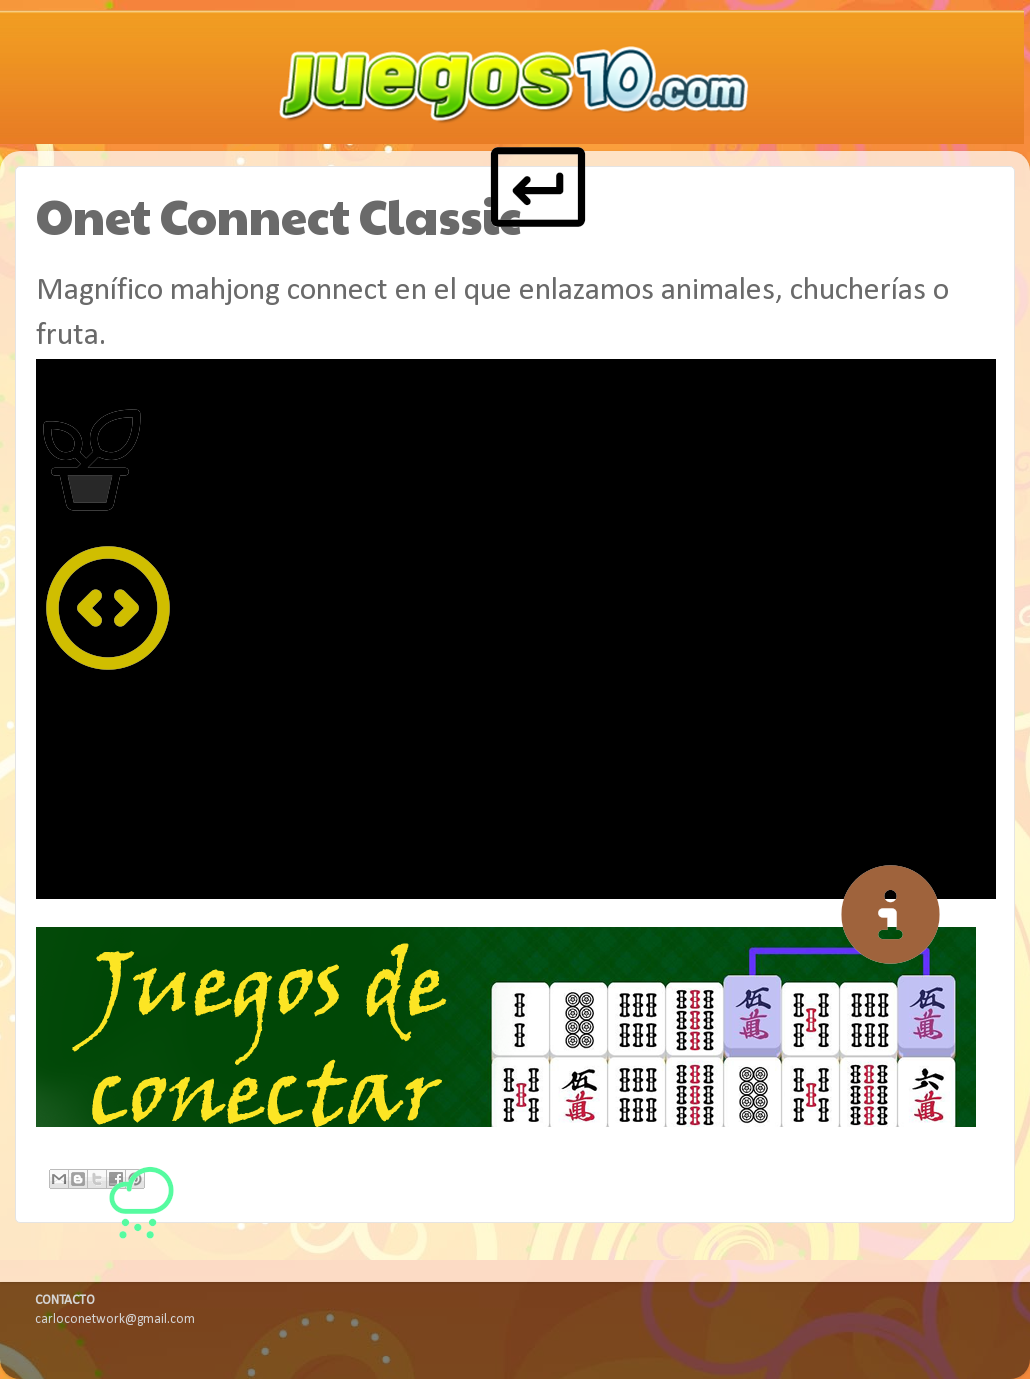 The image size is (1030, 1379). What do you see at coordinates (538, 187) in the screenshot?
I see `press enter or return key` at bounding box center [538, 187].